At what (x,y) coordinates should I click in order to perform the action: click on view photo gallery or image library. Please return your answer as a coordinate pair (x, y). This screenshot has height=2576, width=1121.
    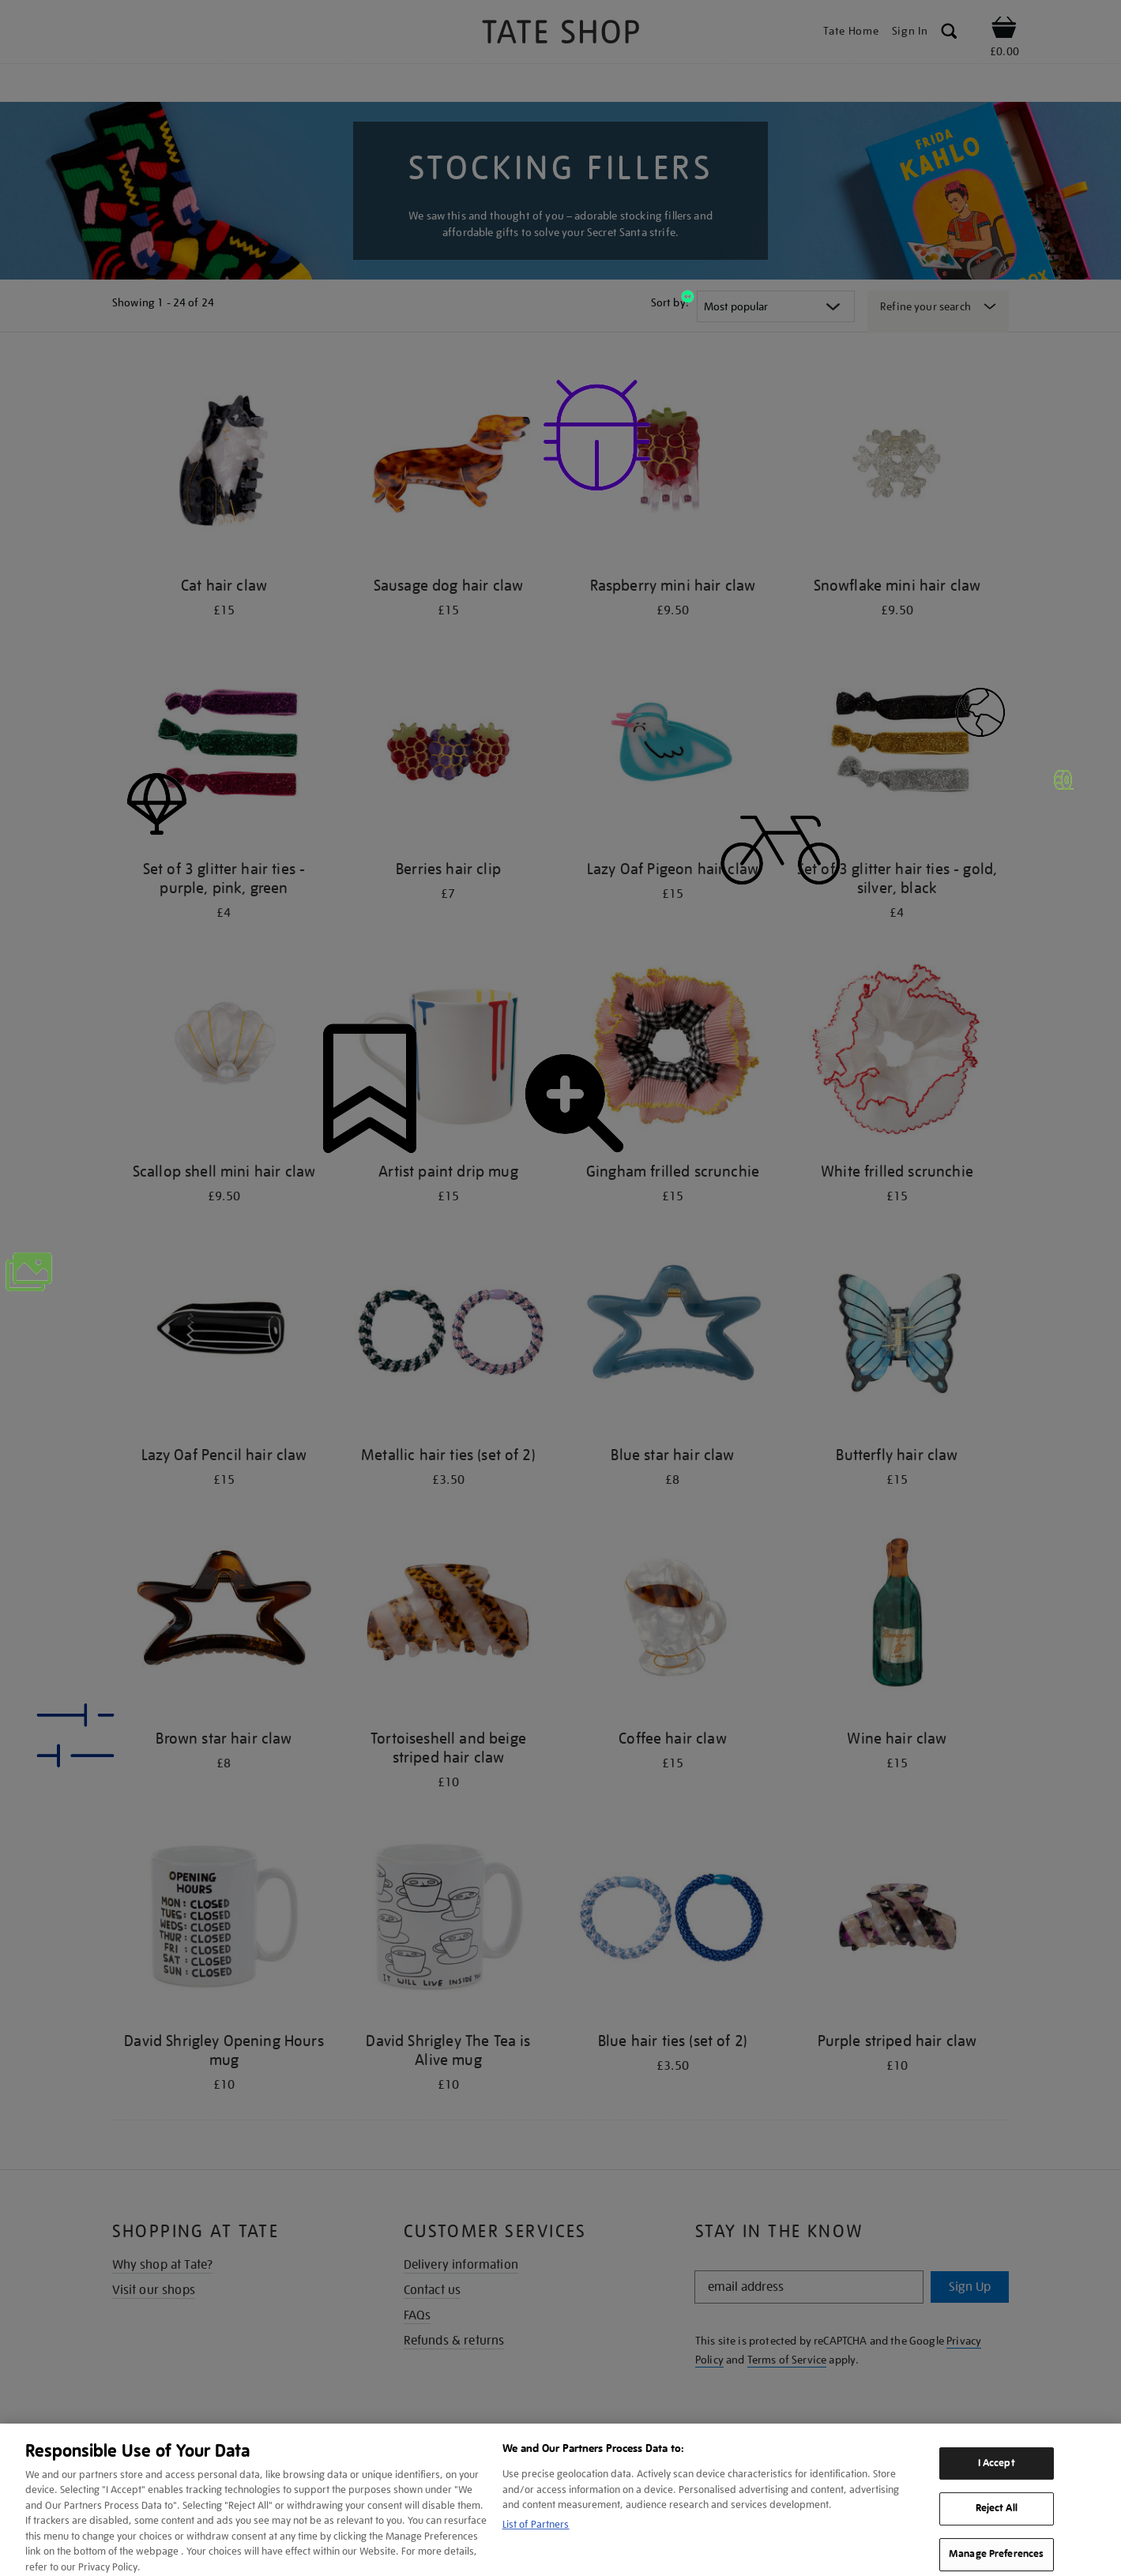
    Looking at the image, I should click on (28, 1271).